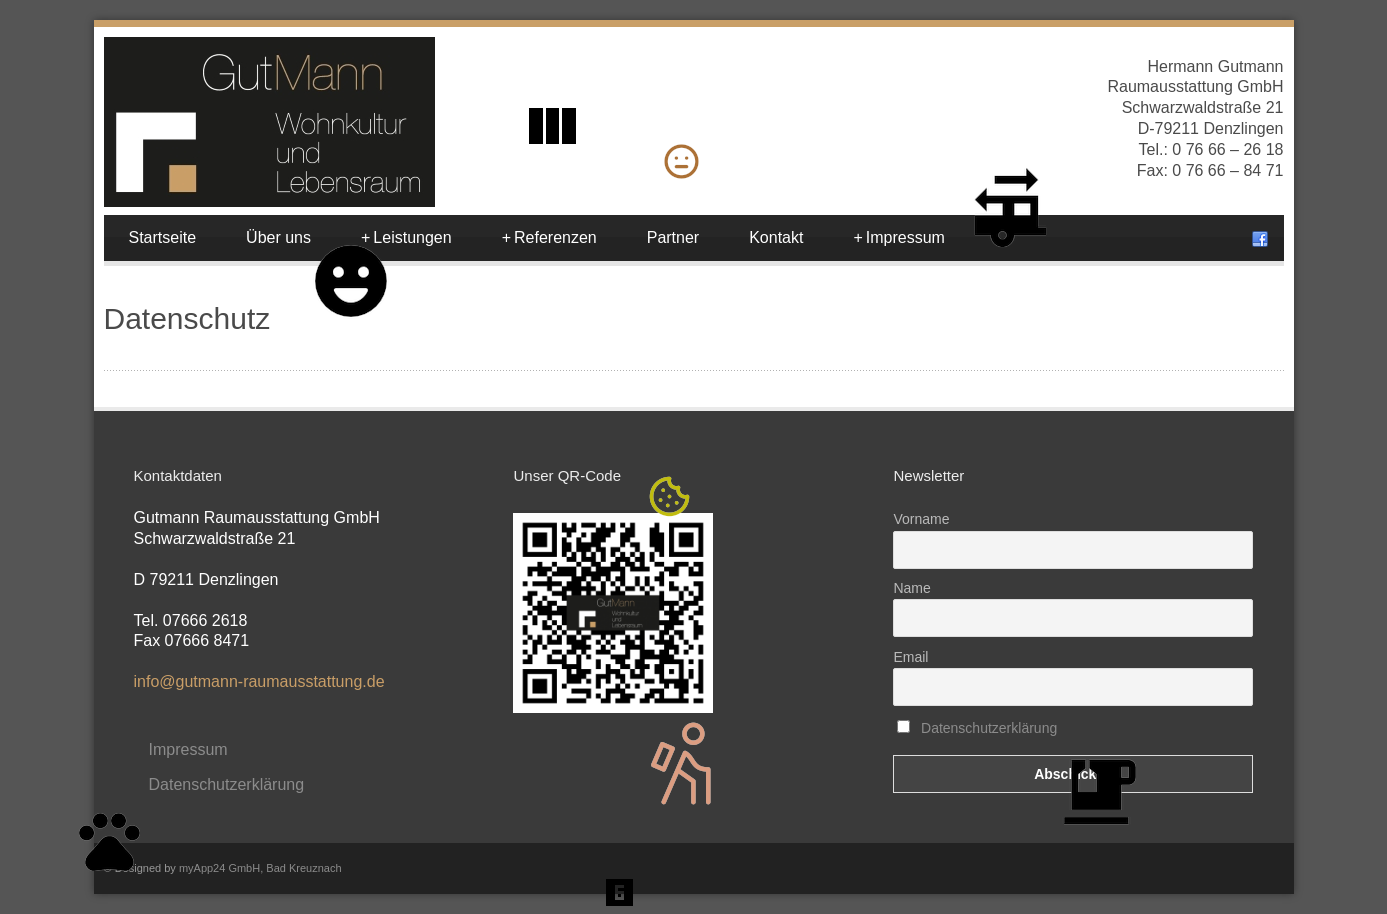  I want to click on indicates neutral or no reaction, so click(681, 161).